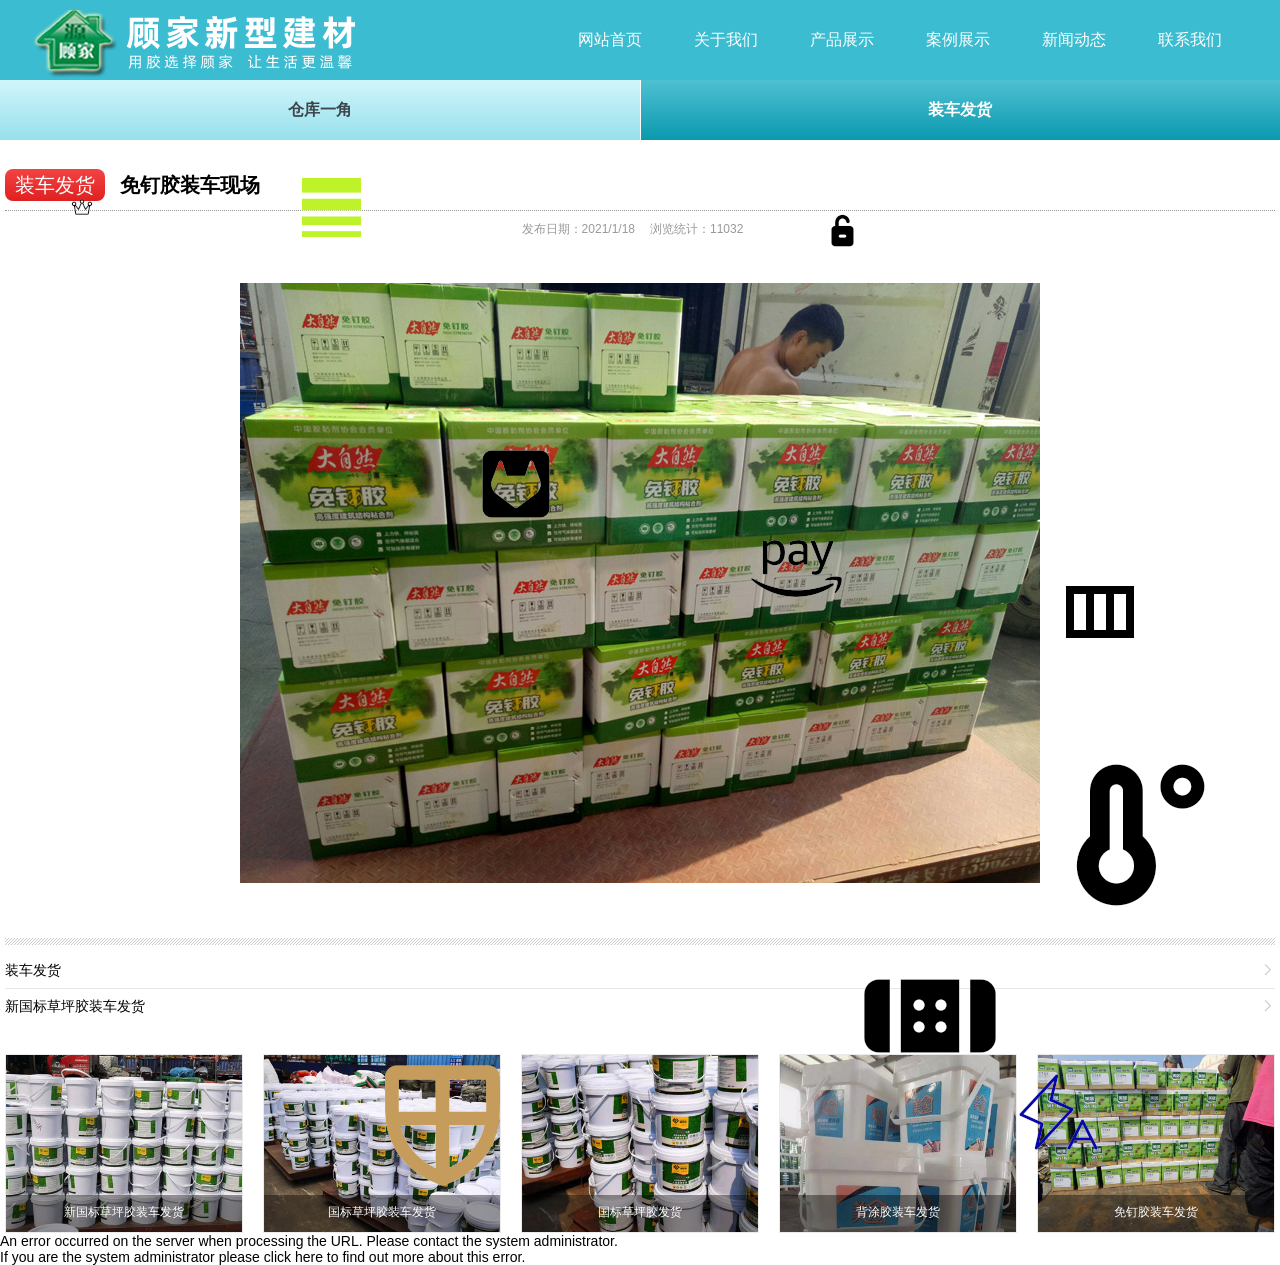  What do you see at coordinates (516, 484) in the screenshot?
I see `open GitLab repository` at bounding box center [516, 484].